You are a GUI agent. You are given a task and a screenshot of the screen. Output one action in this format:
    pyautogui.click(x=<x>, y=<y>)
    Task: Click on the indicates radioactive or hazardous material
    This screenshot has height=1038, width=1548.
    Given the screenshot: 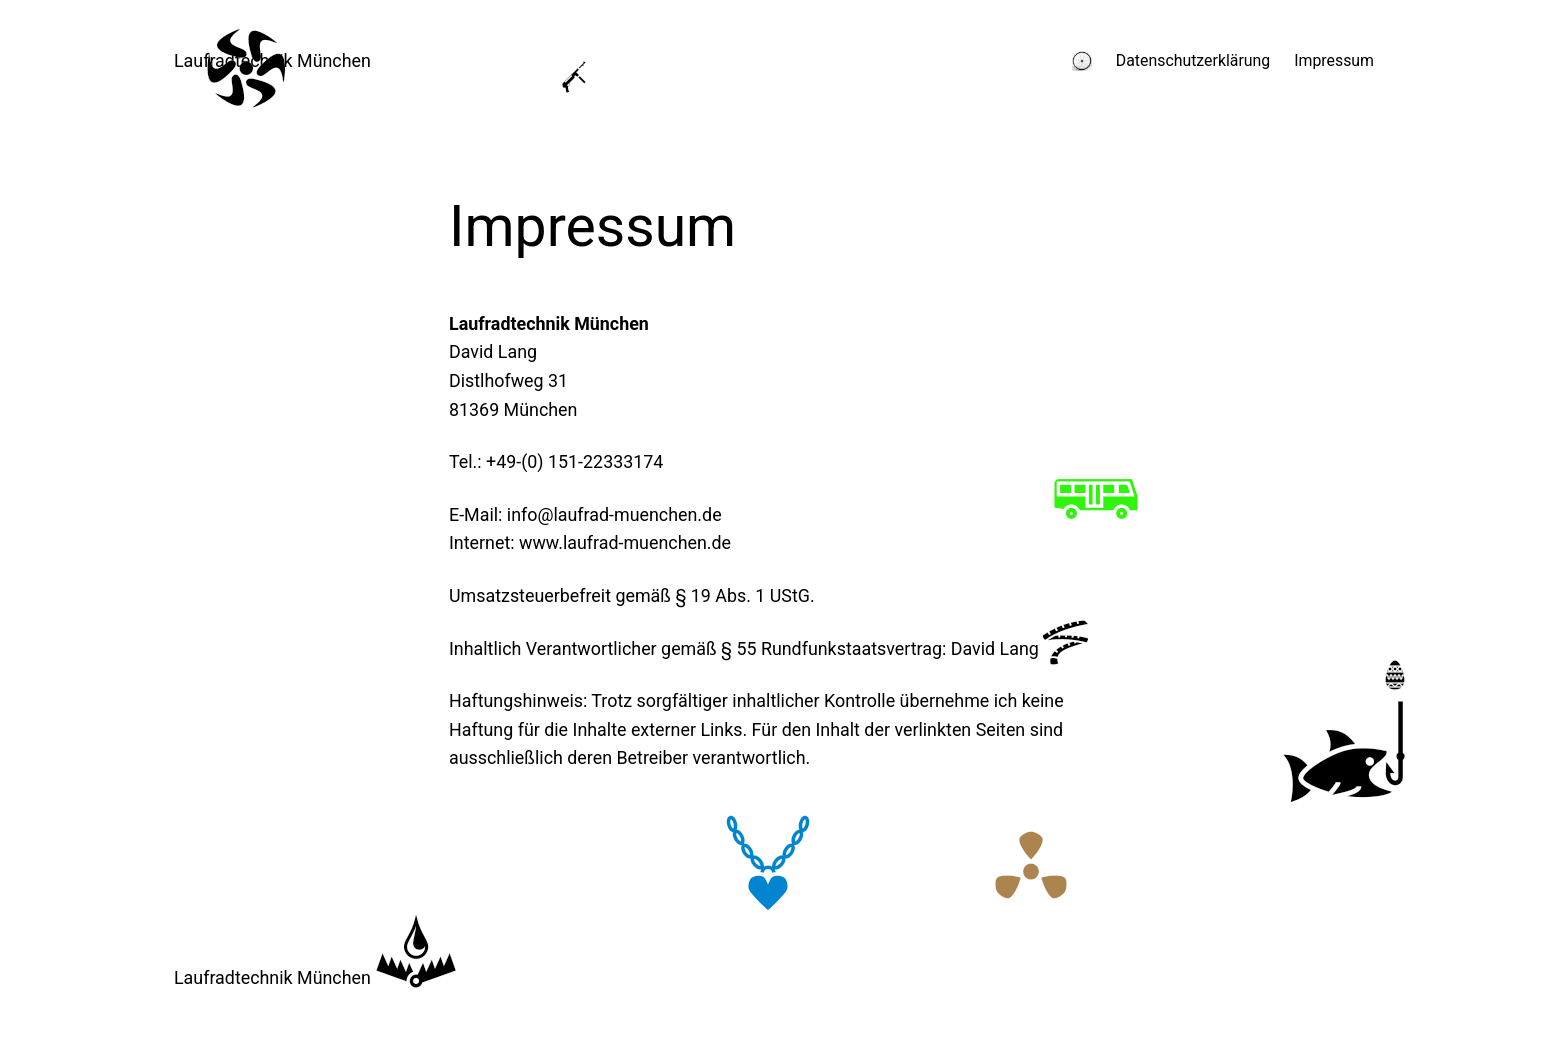 What is the action you would take?
    pyautogui.click(x=1031, y=865)
    